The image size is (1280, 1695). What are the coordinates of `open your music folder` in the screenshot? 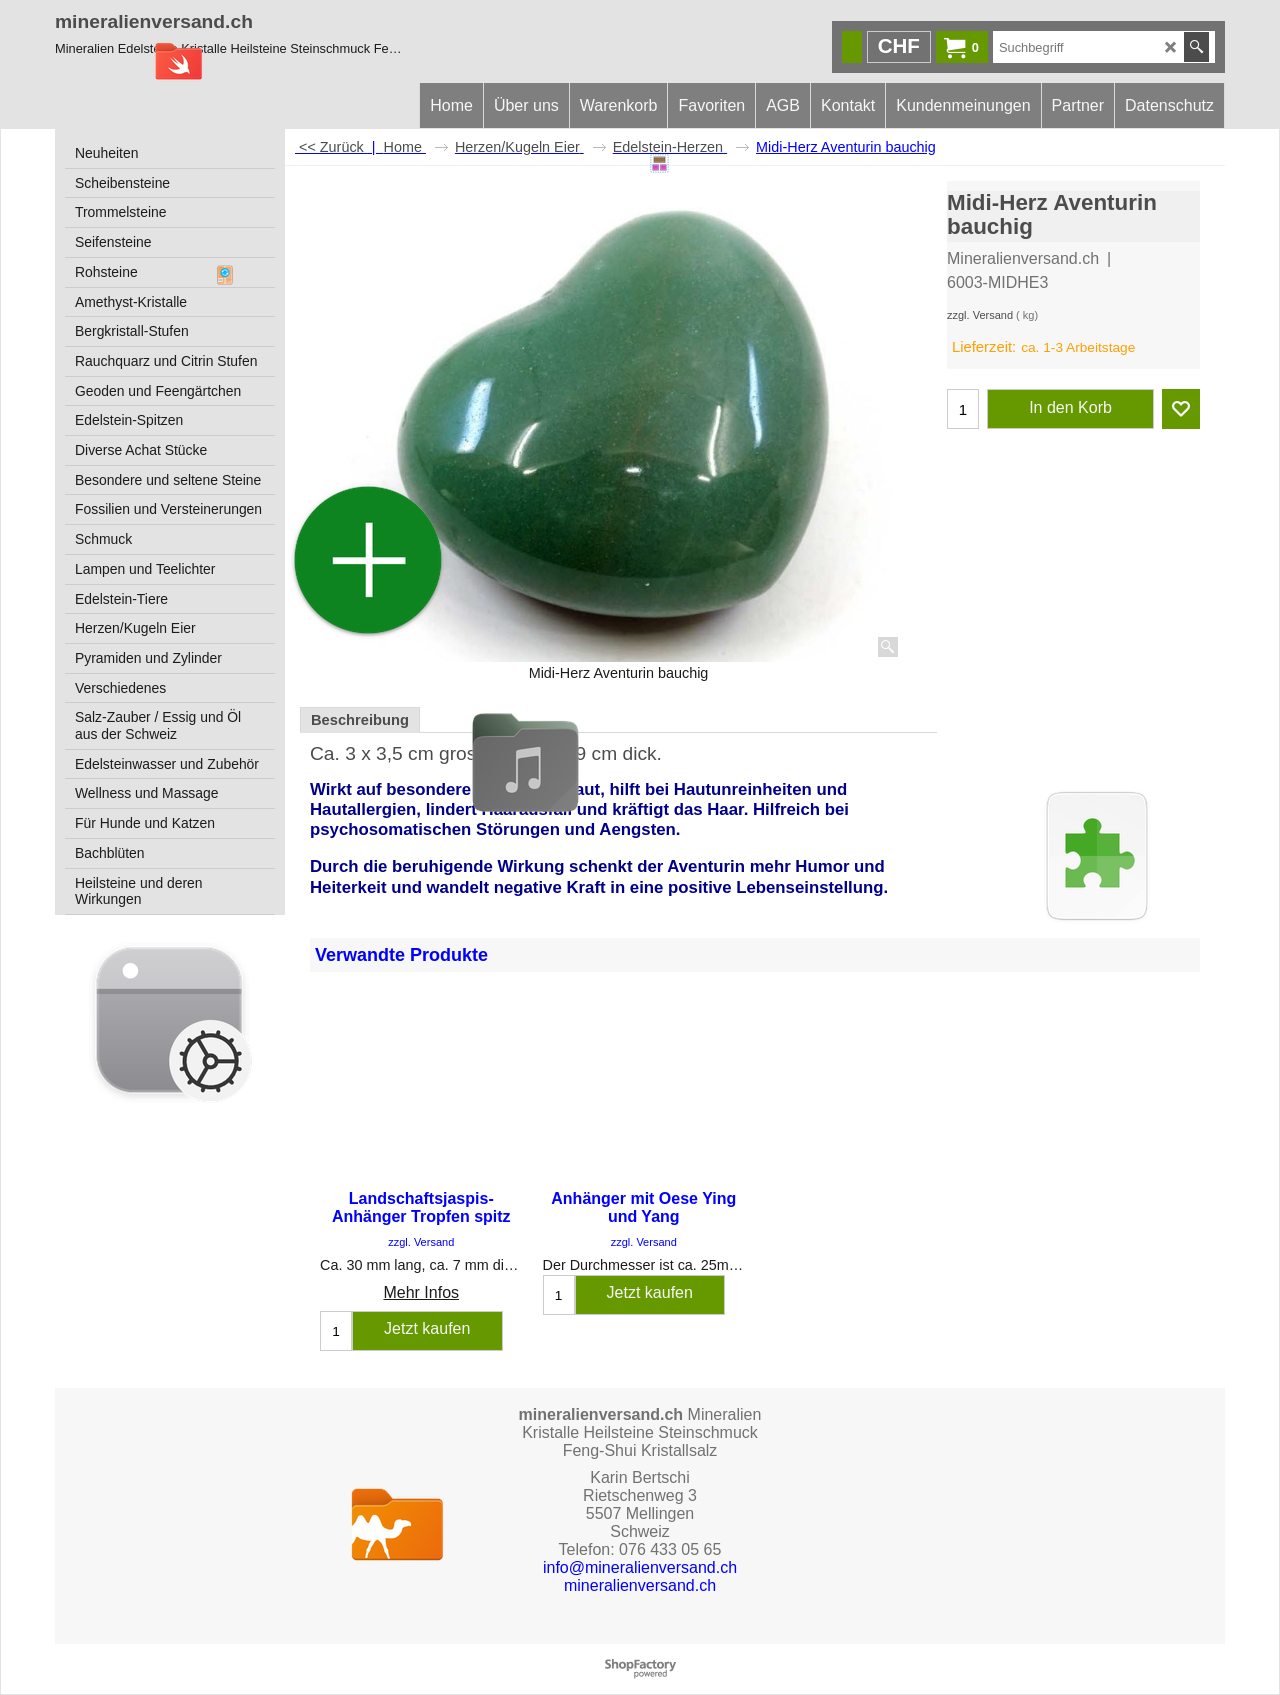 It's located at (525, 762).